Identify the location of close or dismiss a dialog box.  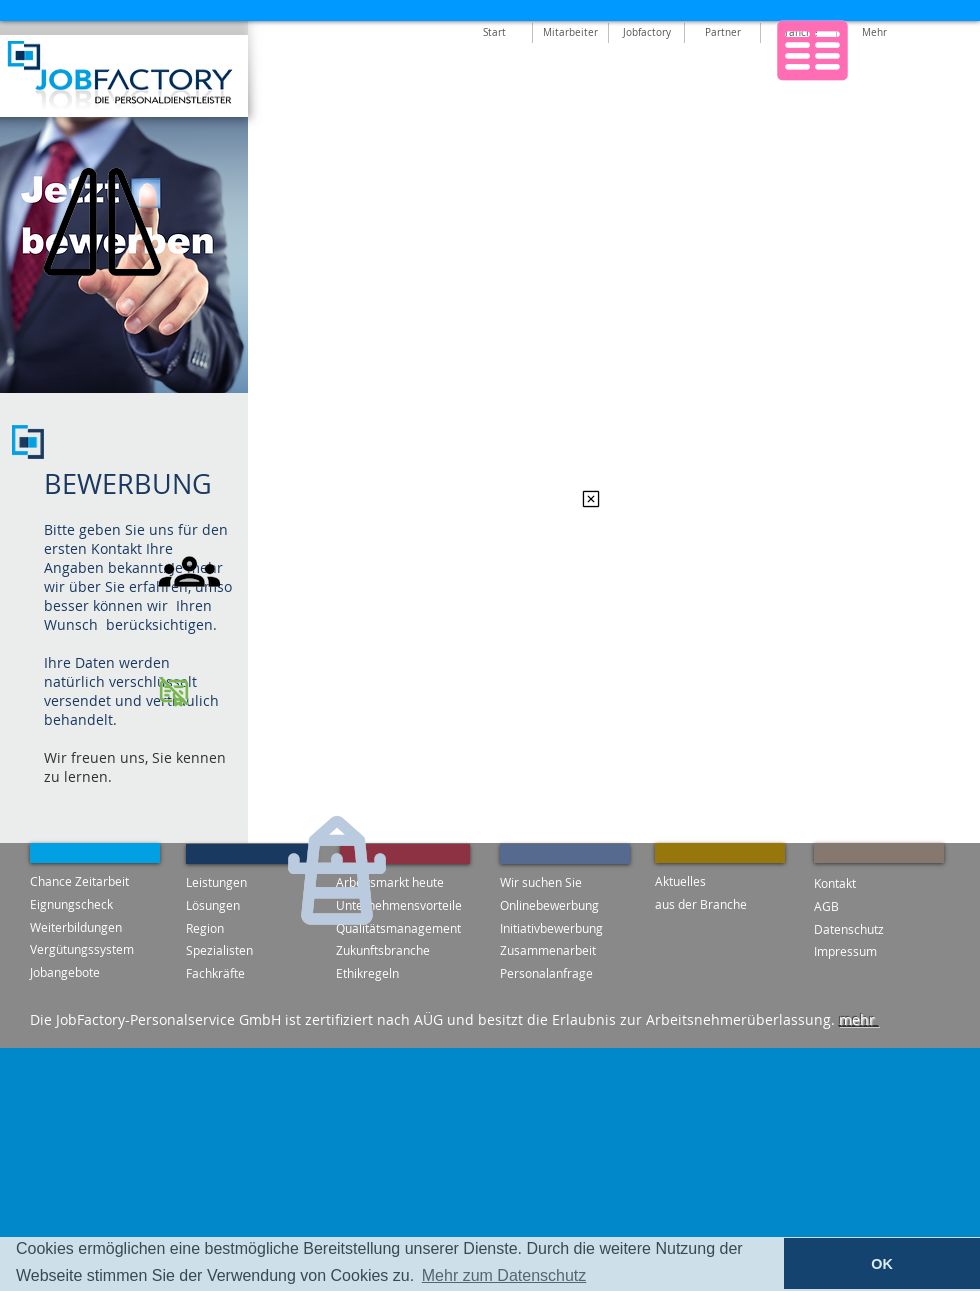
(591, 499).